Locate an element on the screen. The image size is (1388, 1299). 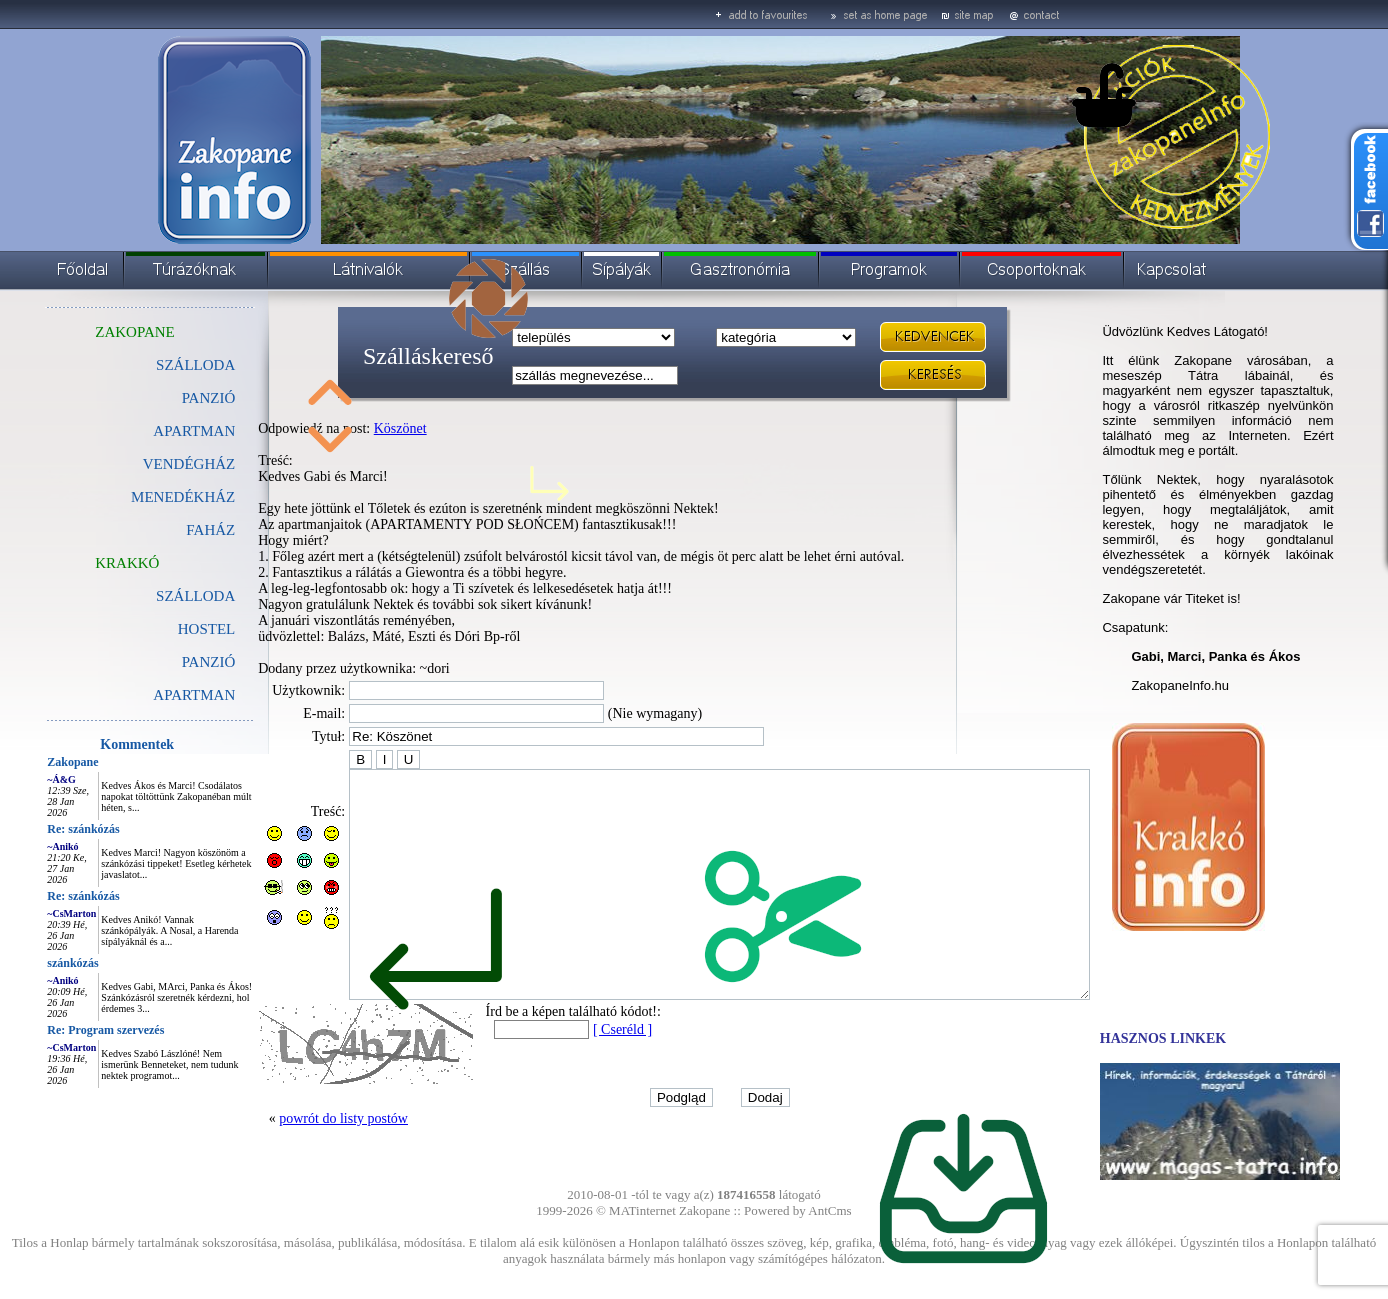
adjust camera aperture settings is located at coordinates (488, 298).